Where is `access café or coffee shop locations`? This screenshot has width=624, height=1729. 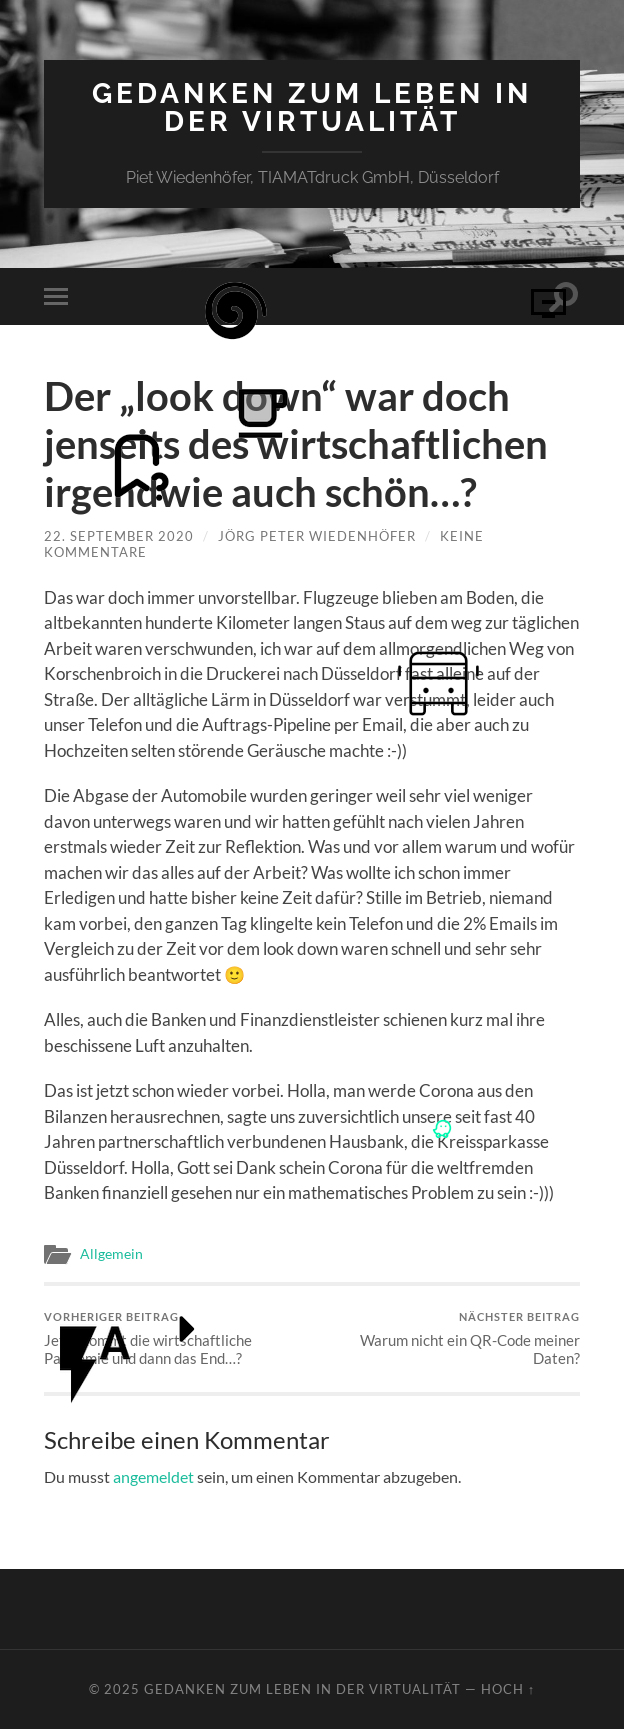
access café or coffee shop locations is located at coordinates (260, 413).